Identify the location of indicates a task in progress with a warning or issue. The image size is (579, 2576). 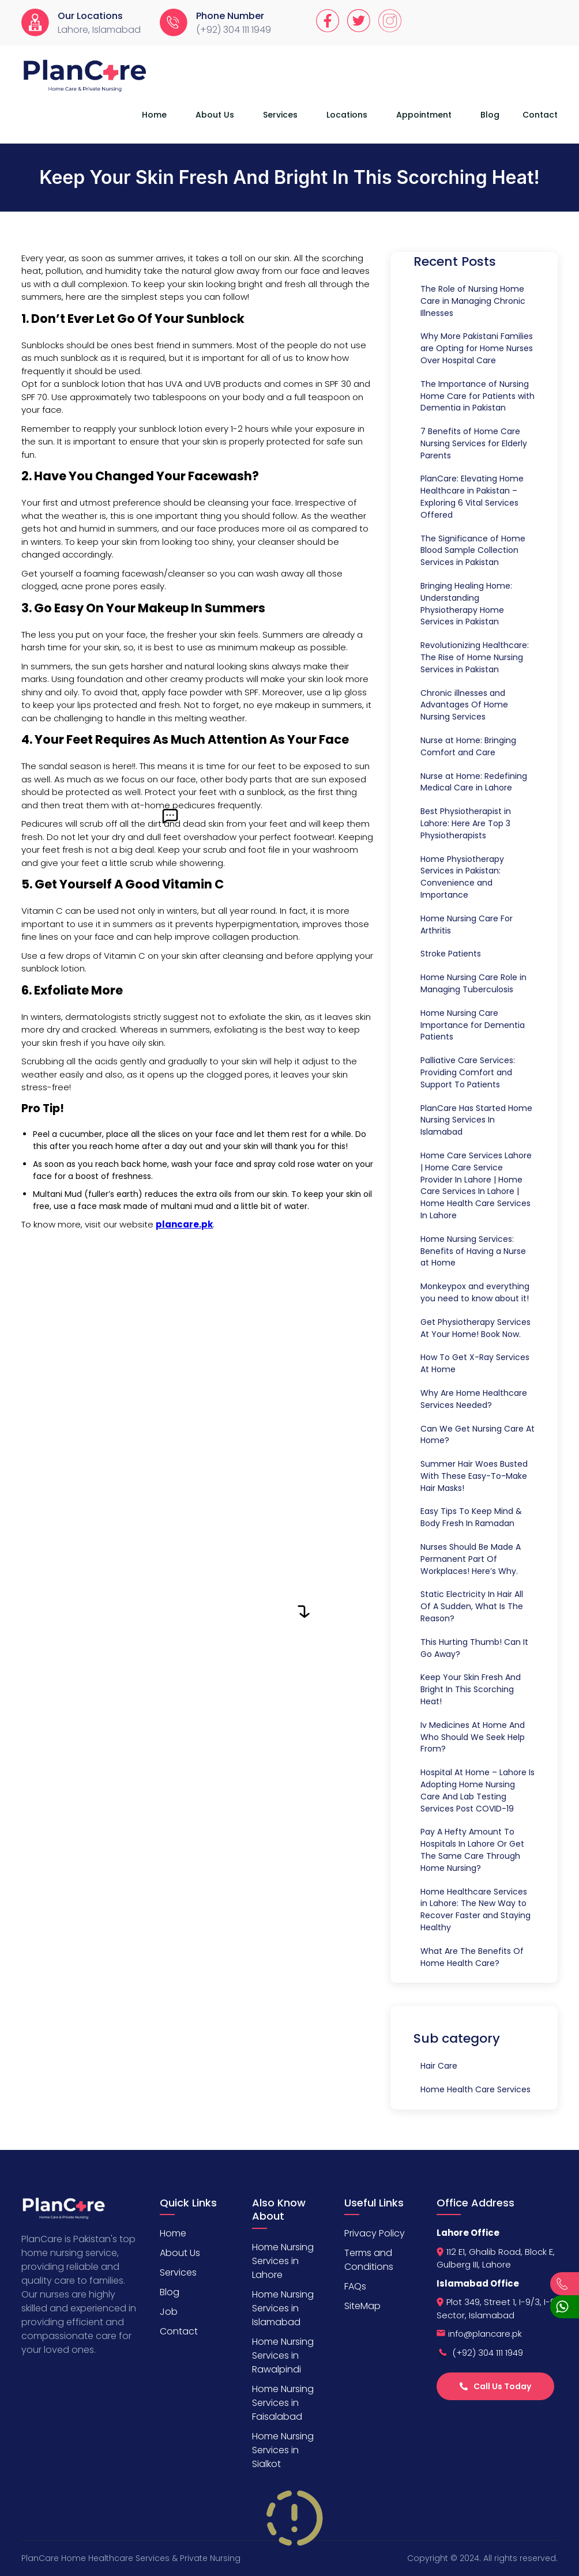
(294, 2518).